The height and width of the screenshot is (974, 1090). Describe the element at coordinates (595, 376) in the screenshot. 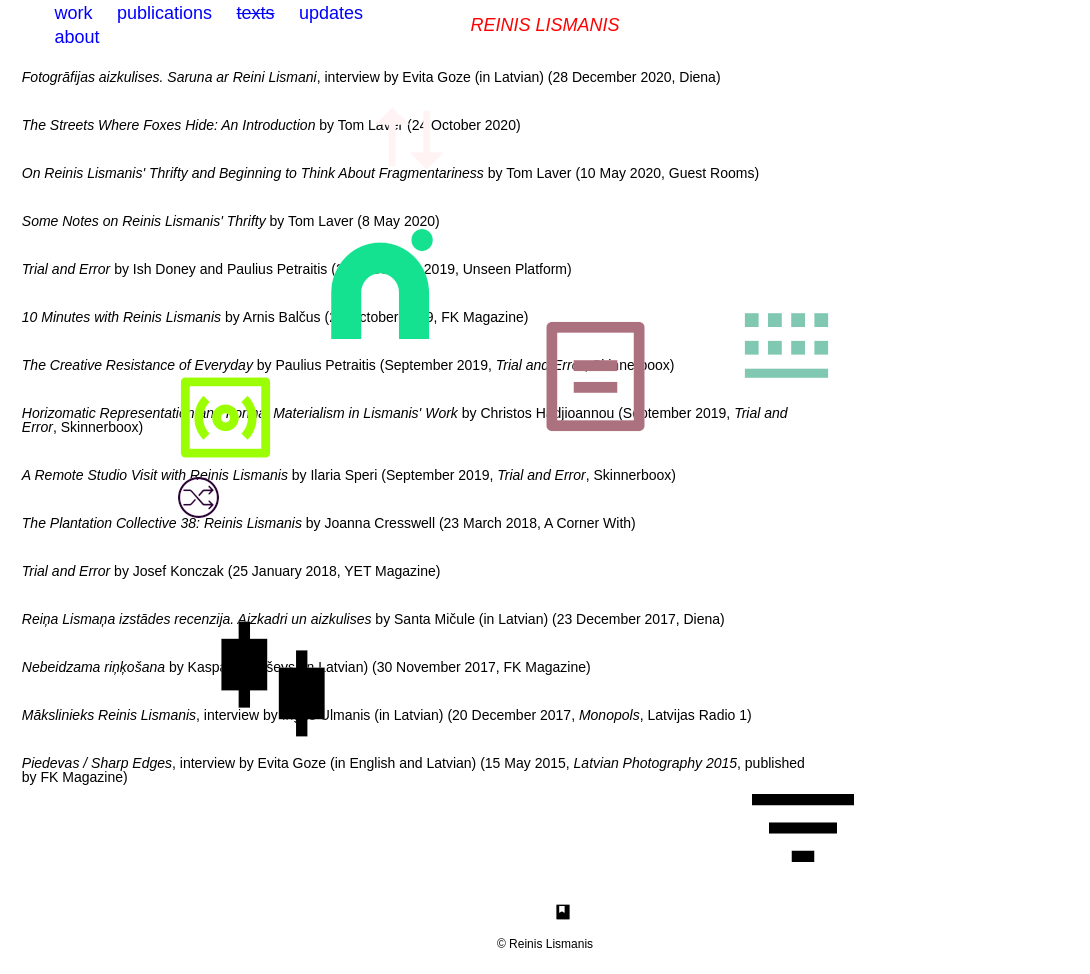

I see `view invoice or billing details` at that location.